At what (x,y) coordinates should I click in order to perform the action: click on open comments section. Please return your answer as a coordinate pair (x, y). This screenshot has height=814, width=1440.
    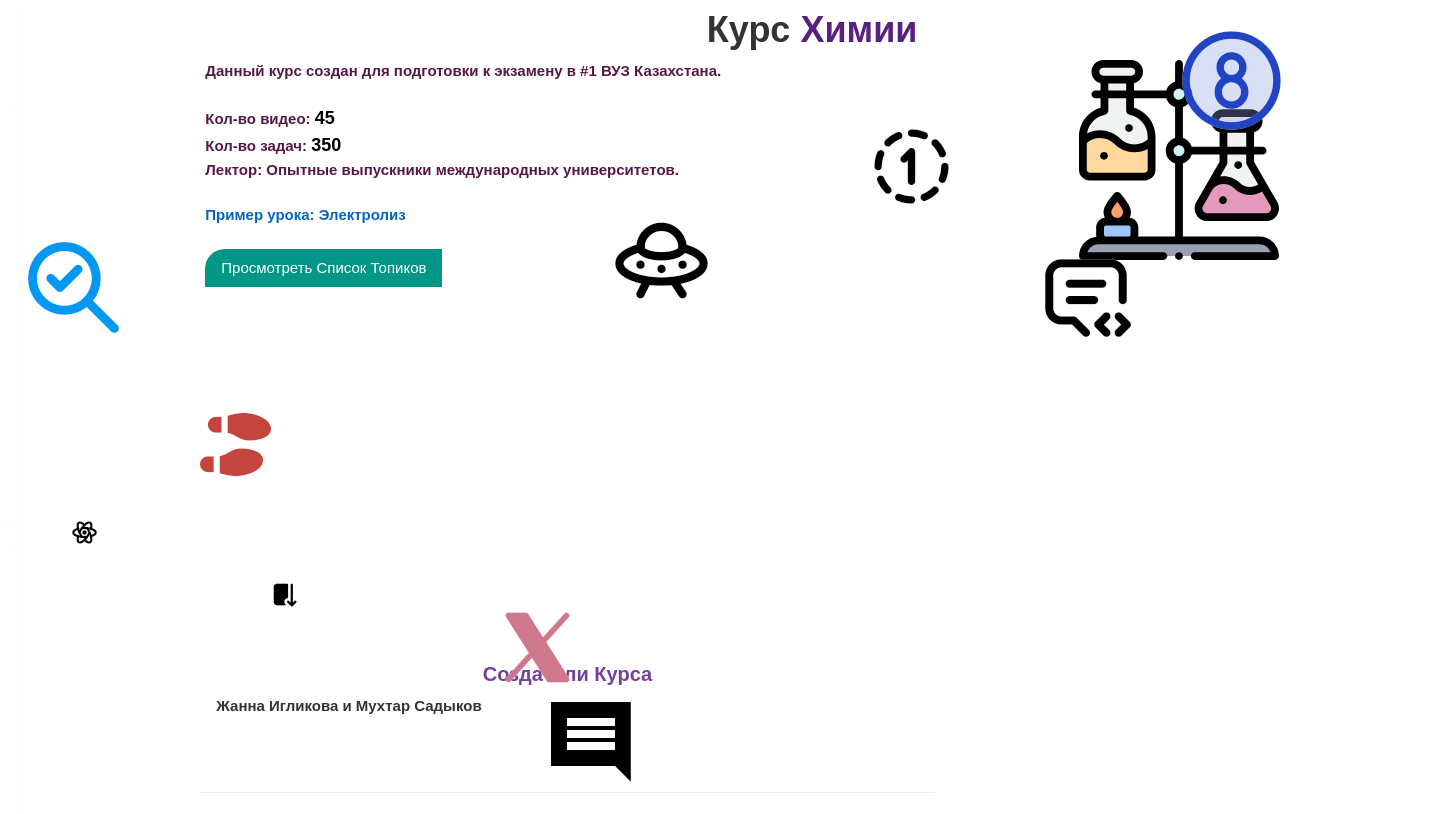
    Looking at the image, I should click on (591, 742).